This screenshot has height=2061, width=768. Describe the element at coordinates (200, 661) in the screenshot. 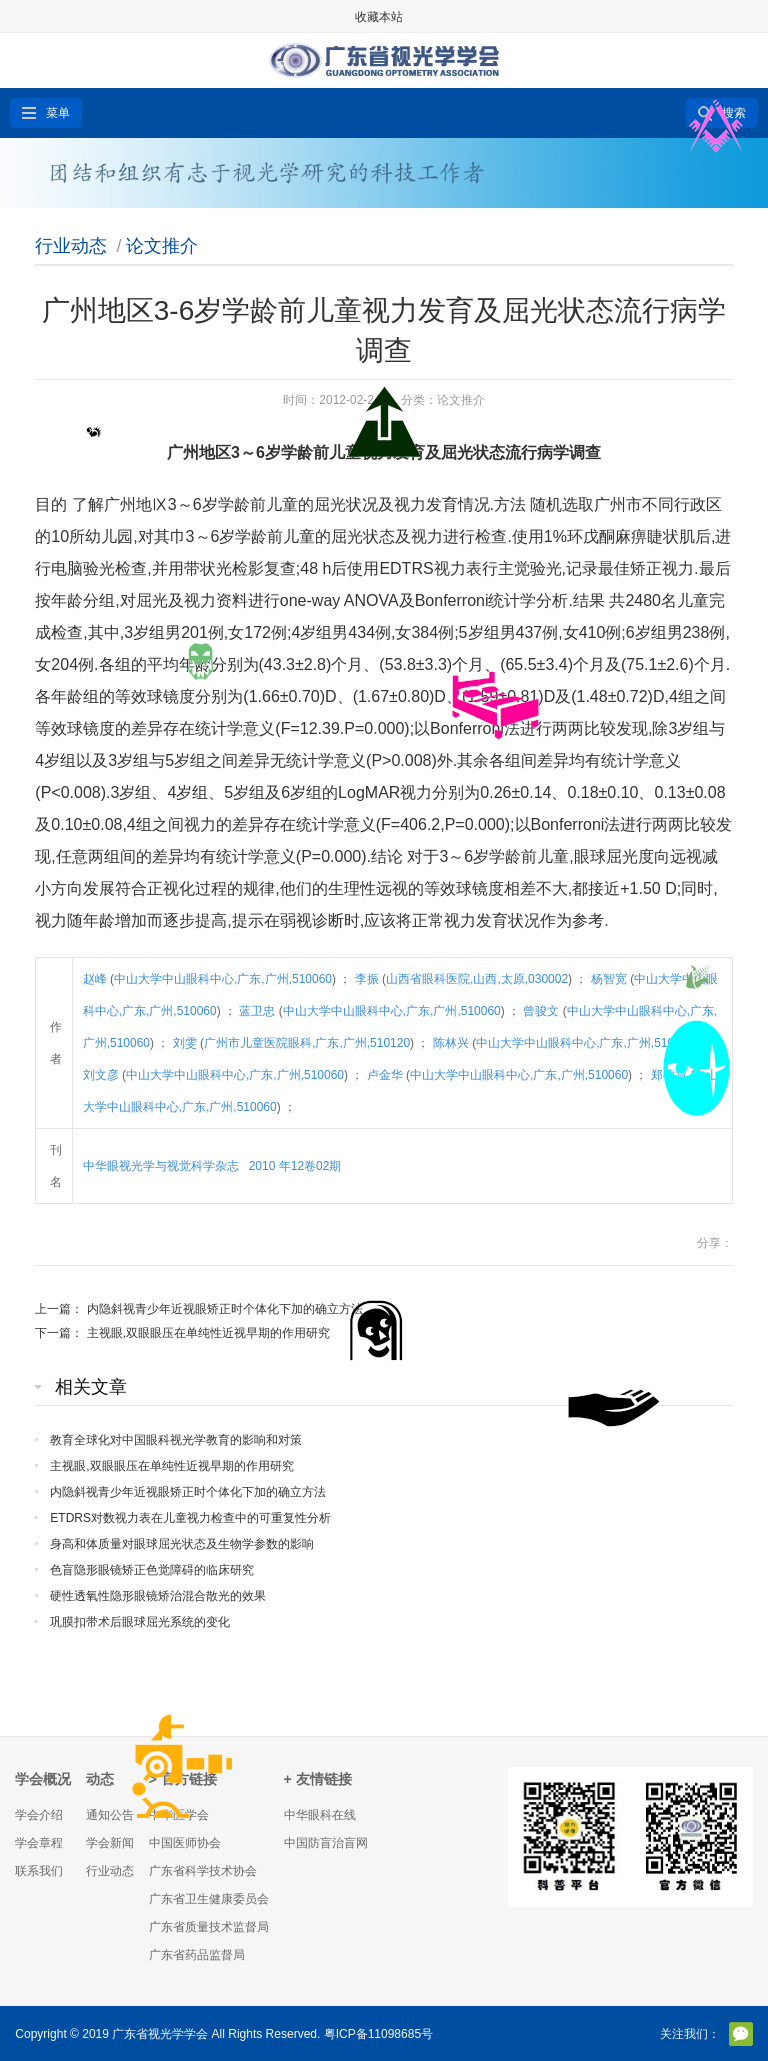

I see `select a trap or hazard in a game interface` at that location.